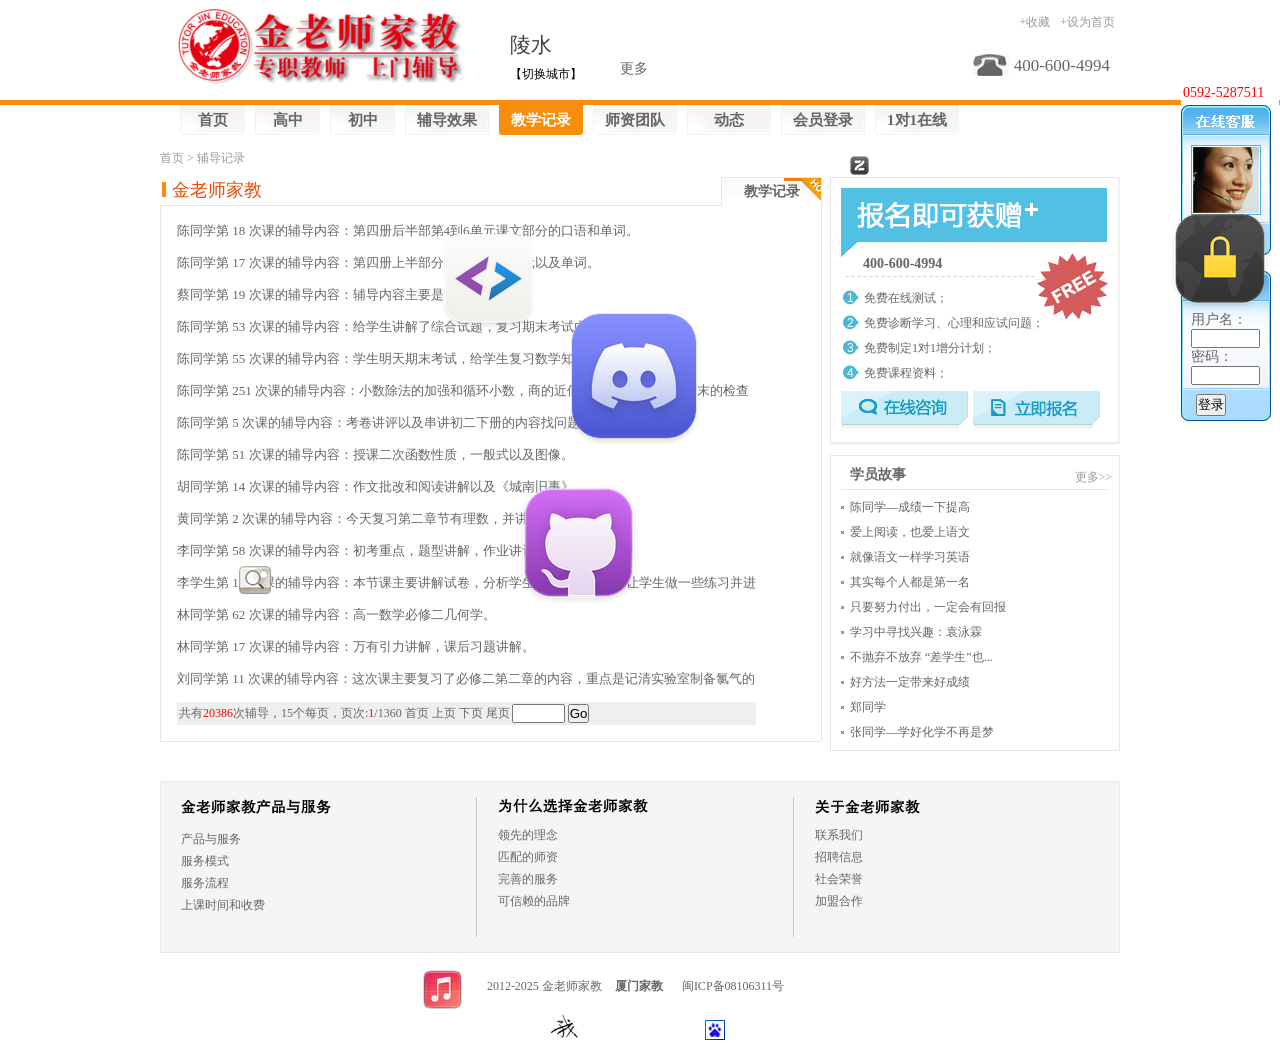 The width and height of the screenshot is (1280, 1053). I want to click on open smartgit version control client, so click(488, 278).